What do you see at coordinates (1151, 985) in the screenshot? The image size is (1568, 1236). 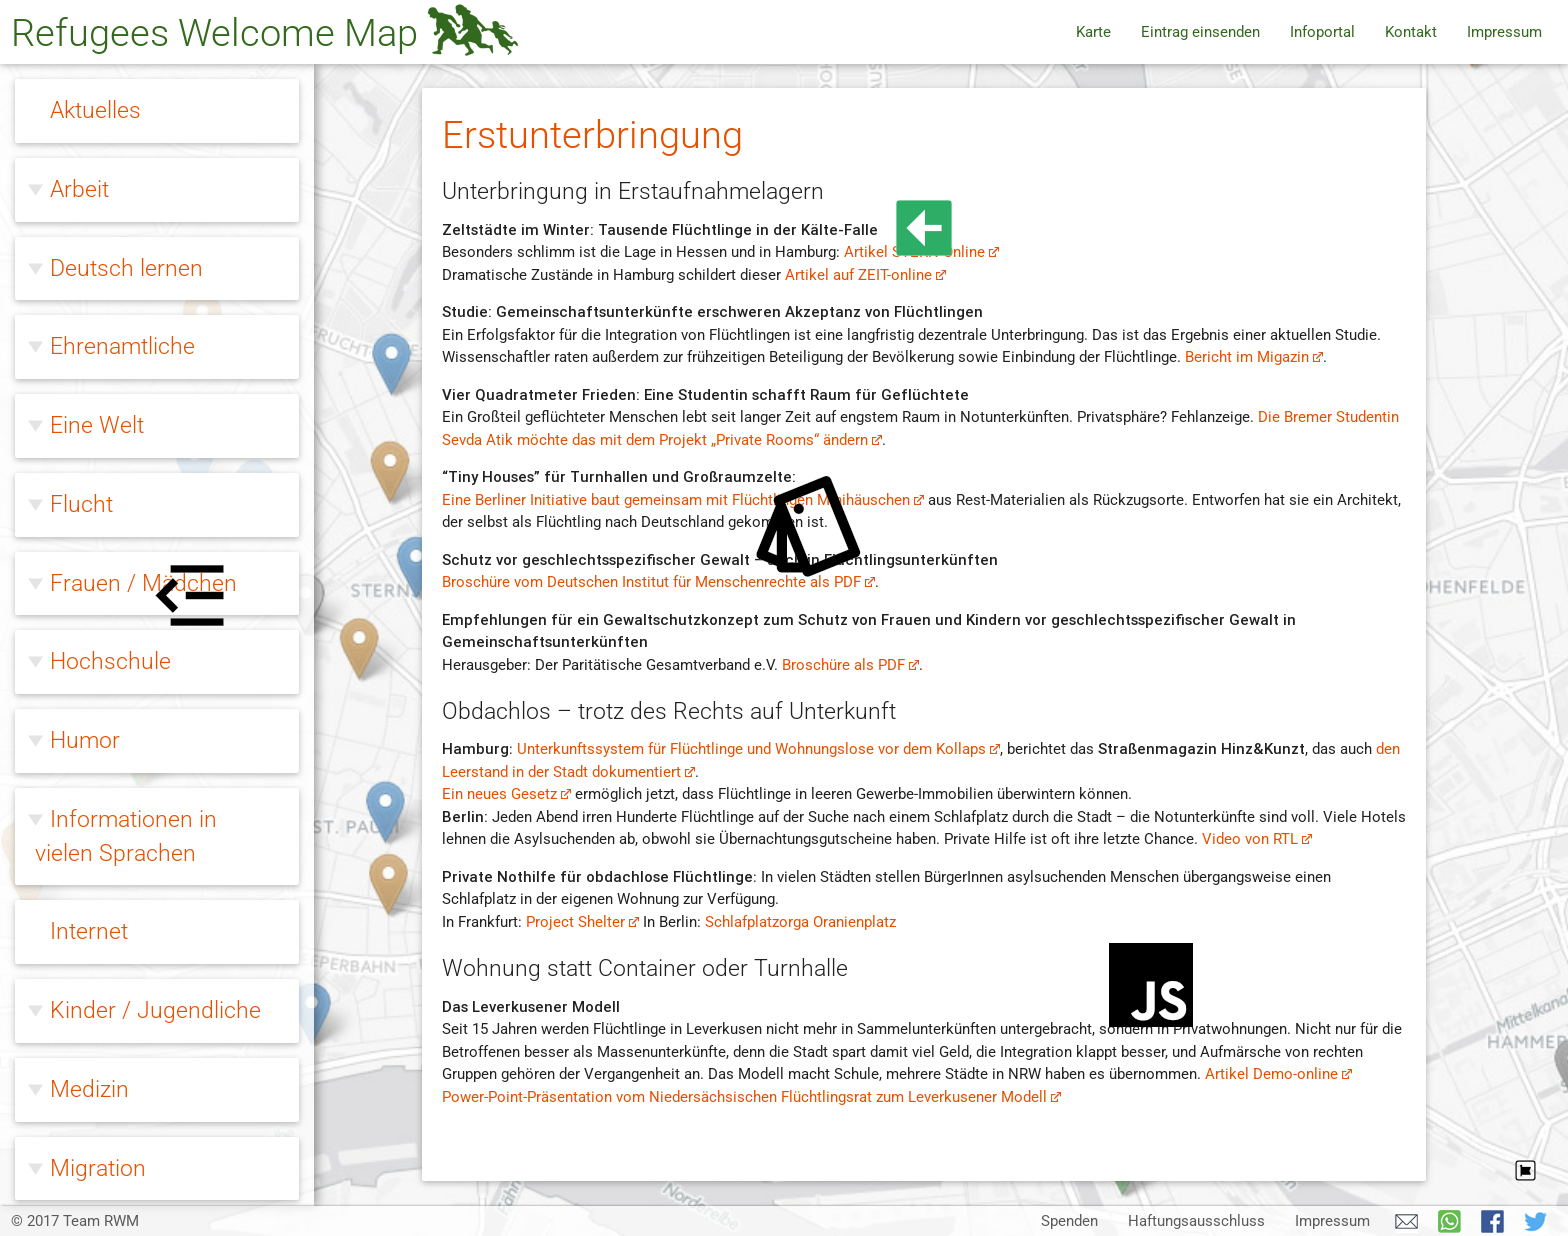 I see `JavaScript programming language logo` at bounding box center [1151, 985].